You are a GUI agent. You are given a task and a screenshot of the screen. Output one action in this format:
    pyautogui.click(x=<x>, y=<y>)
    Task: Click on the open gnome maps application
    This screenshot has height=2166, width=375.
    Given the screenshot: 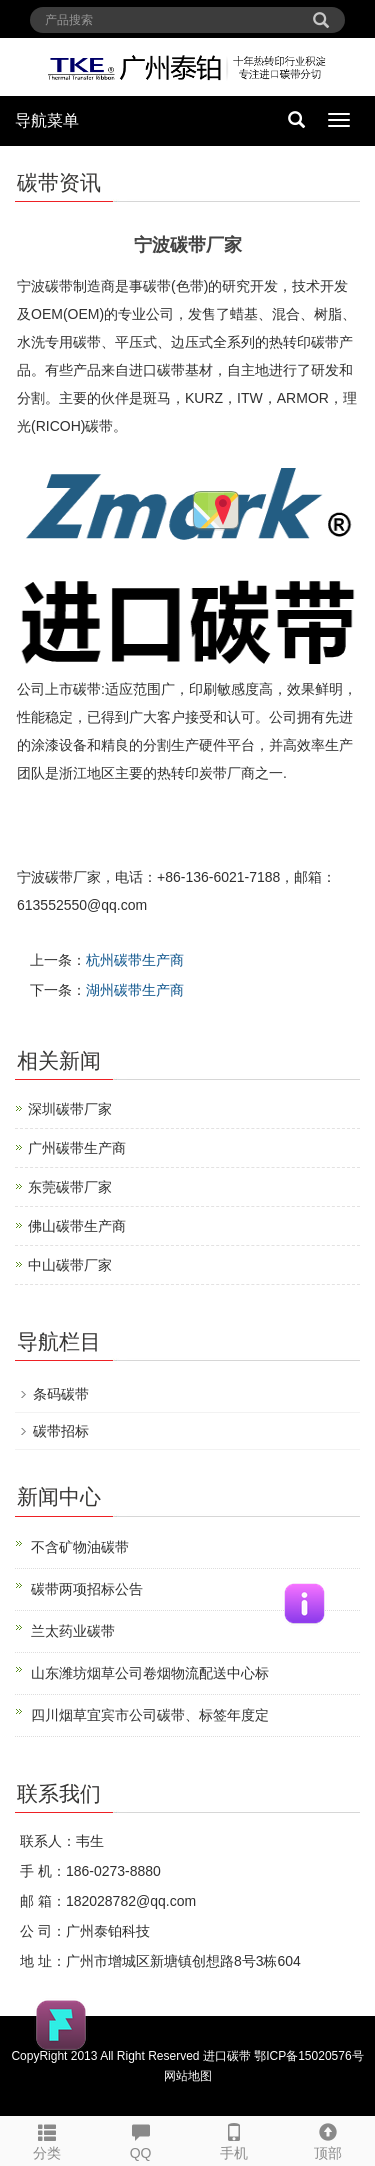 What is the action you would take?
    pyautogui.click(x=216, y=510)
    